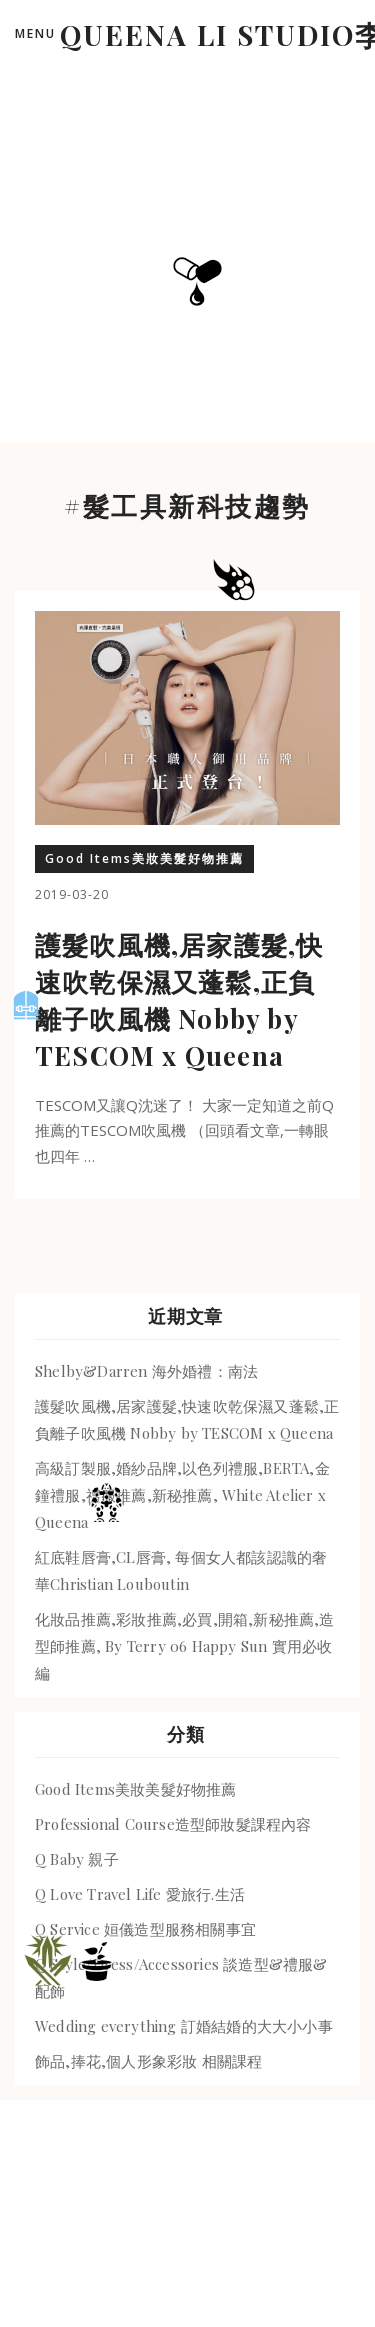 This screenshot has height=2327, width=375. Describe the element at coordinates (197, 281) in the screenshot. I see `indicates medication dosage or liquid medicine` at that location.